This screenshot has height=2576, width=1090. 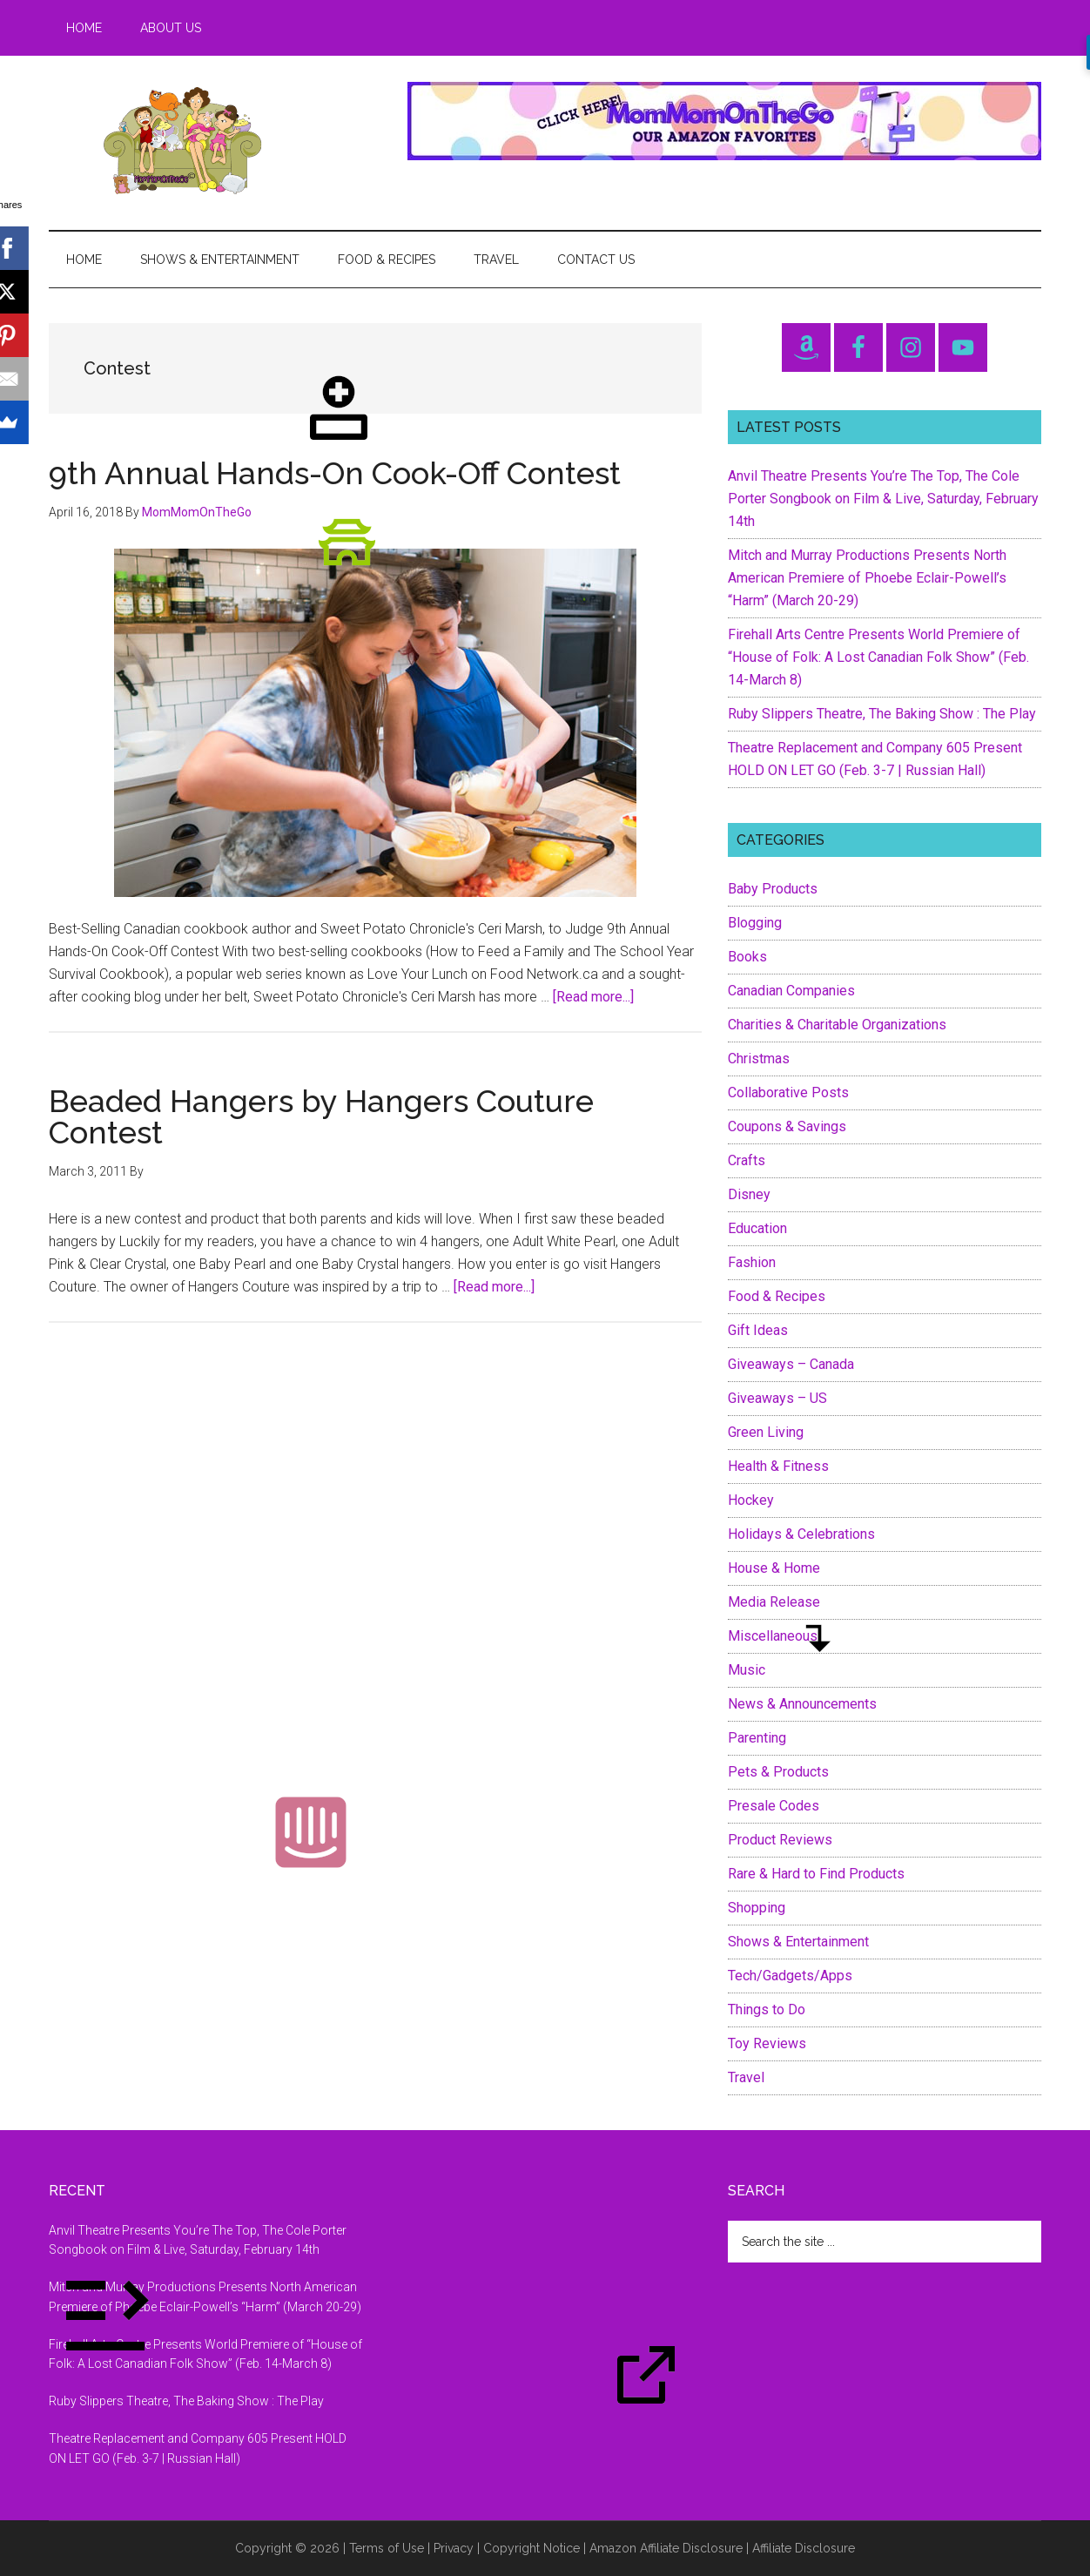 What do you see at coordinates (646, 2375) in the screenshot?
I see `open link in a new tab or window` at bounding box center [646, 2375].